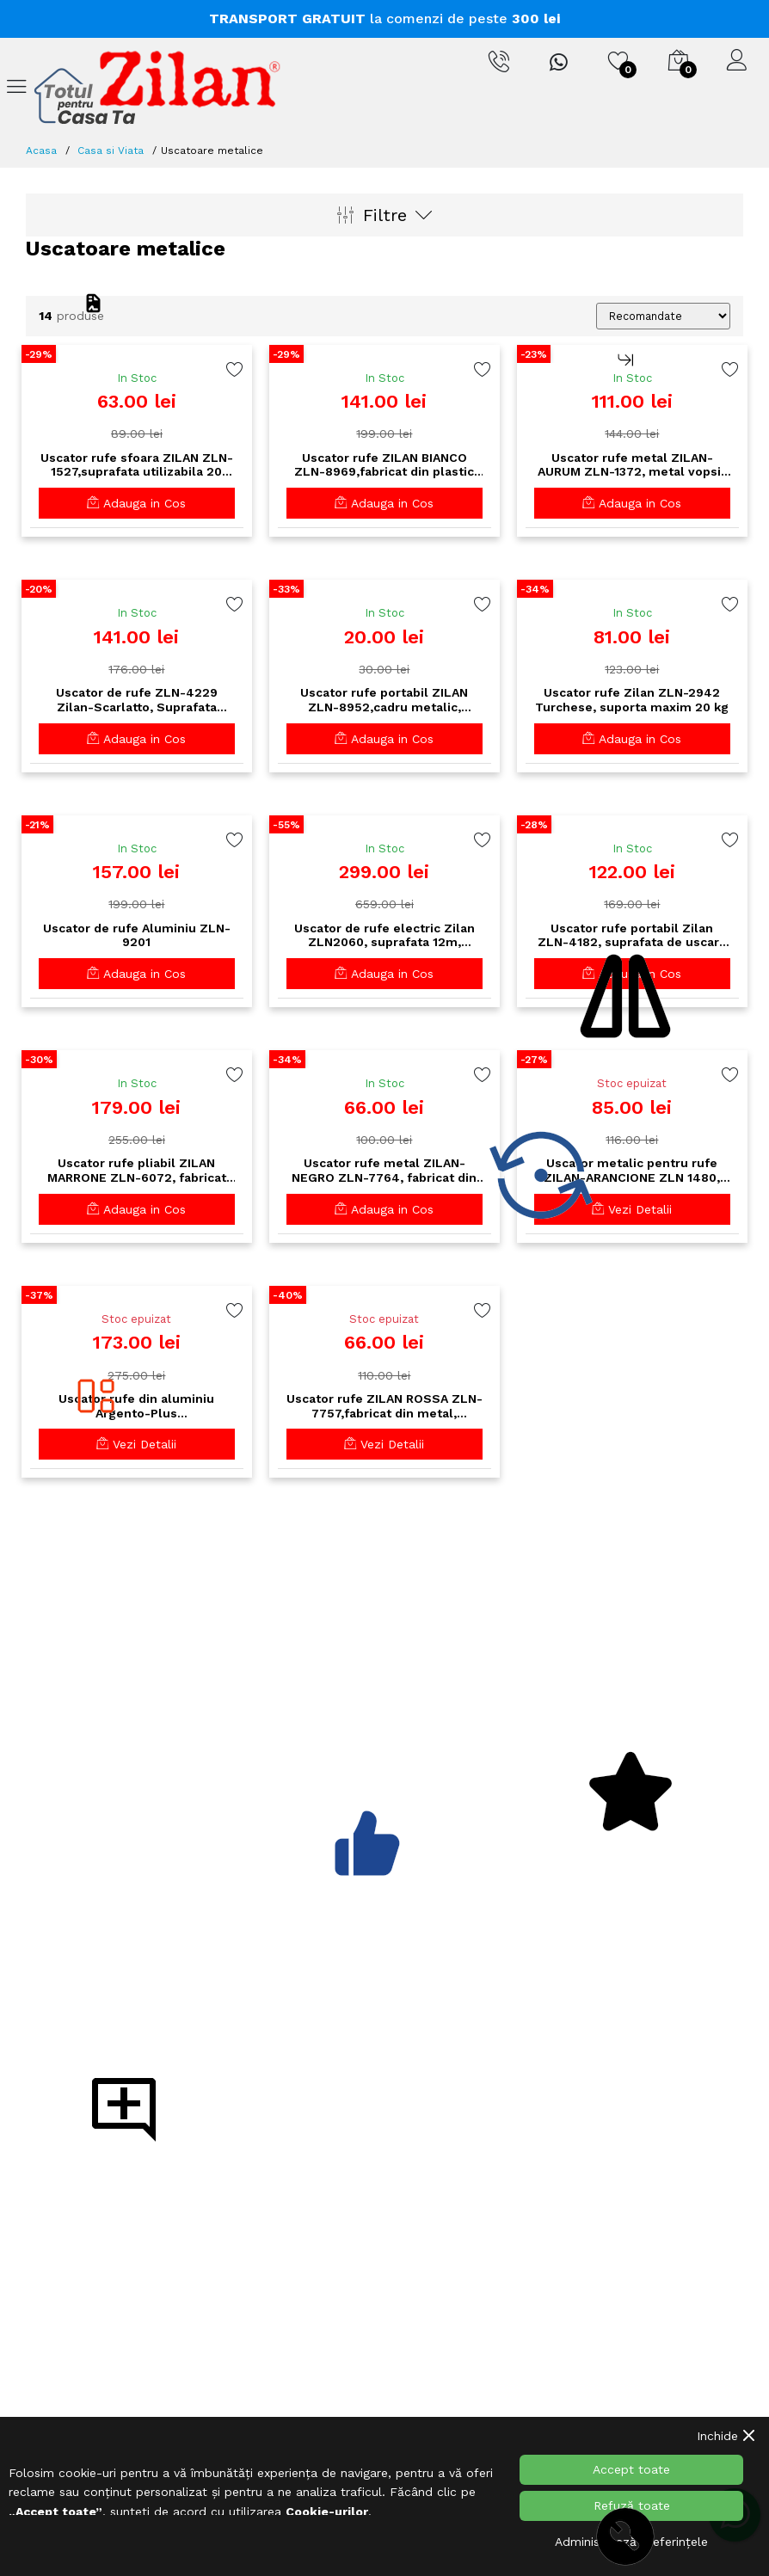 The width and height of the screenshot is (769, 2576). Describe the element at coordinates (93, 303) in the screenshot. I see `view or sign a contract document` at that location.